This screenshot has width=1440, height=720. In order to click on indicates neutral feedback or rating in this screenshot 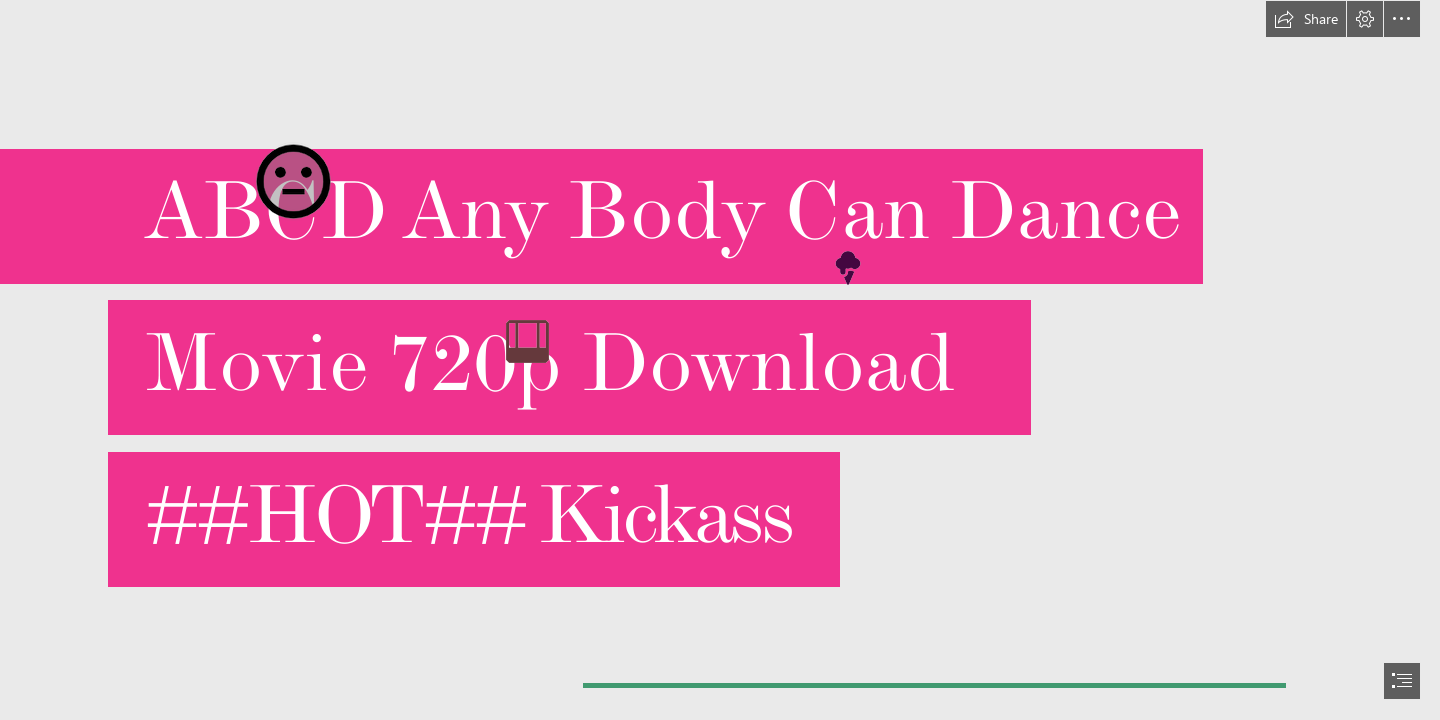, I will do `click(293, 181)`.